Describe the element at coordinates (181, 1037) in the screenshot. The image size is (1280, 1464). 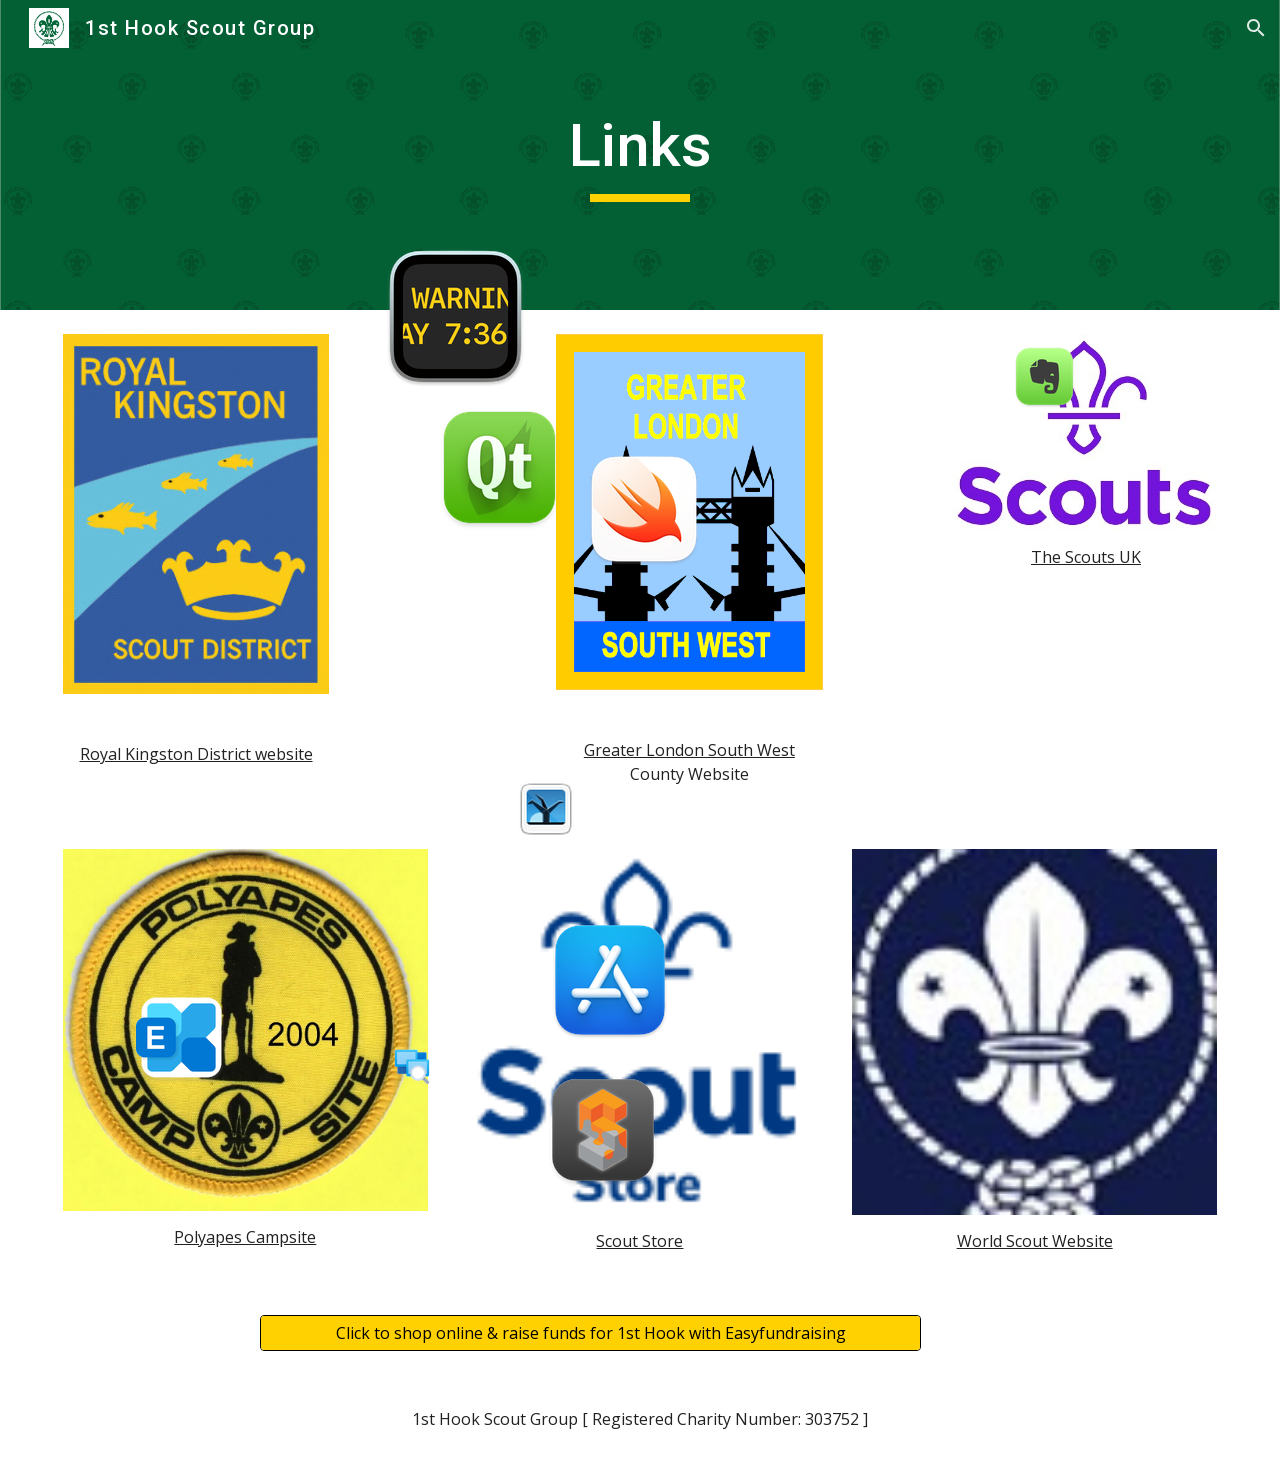
I see `open microsoft exchange email app` at that location.